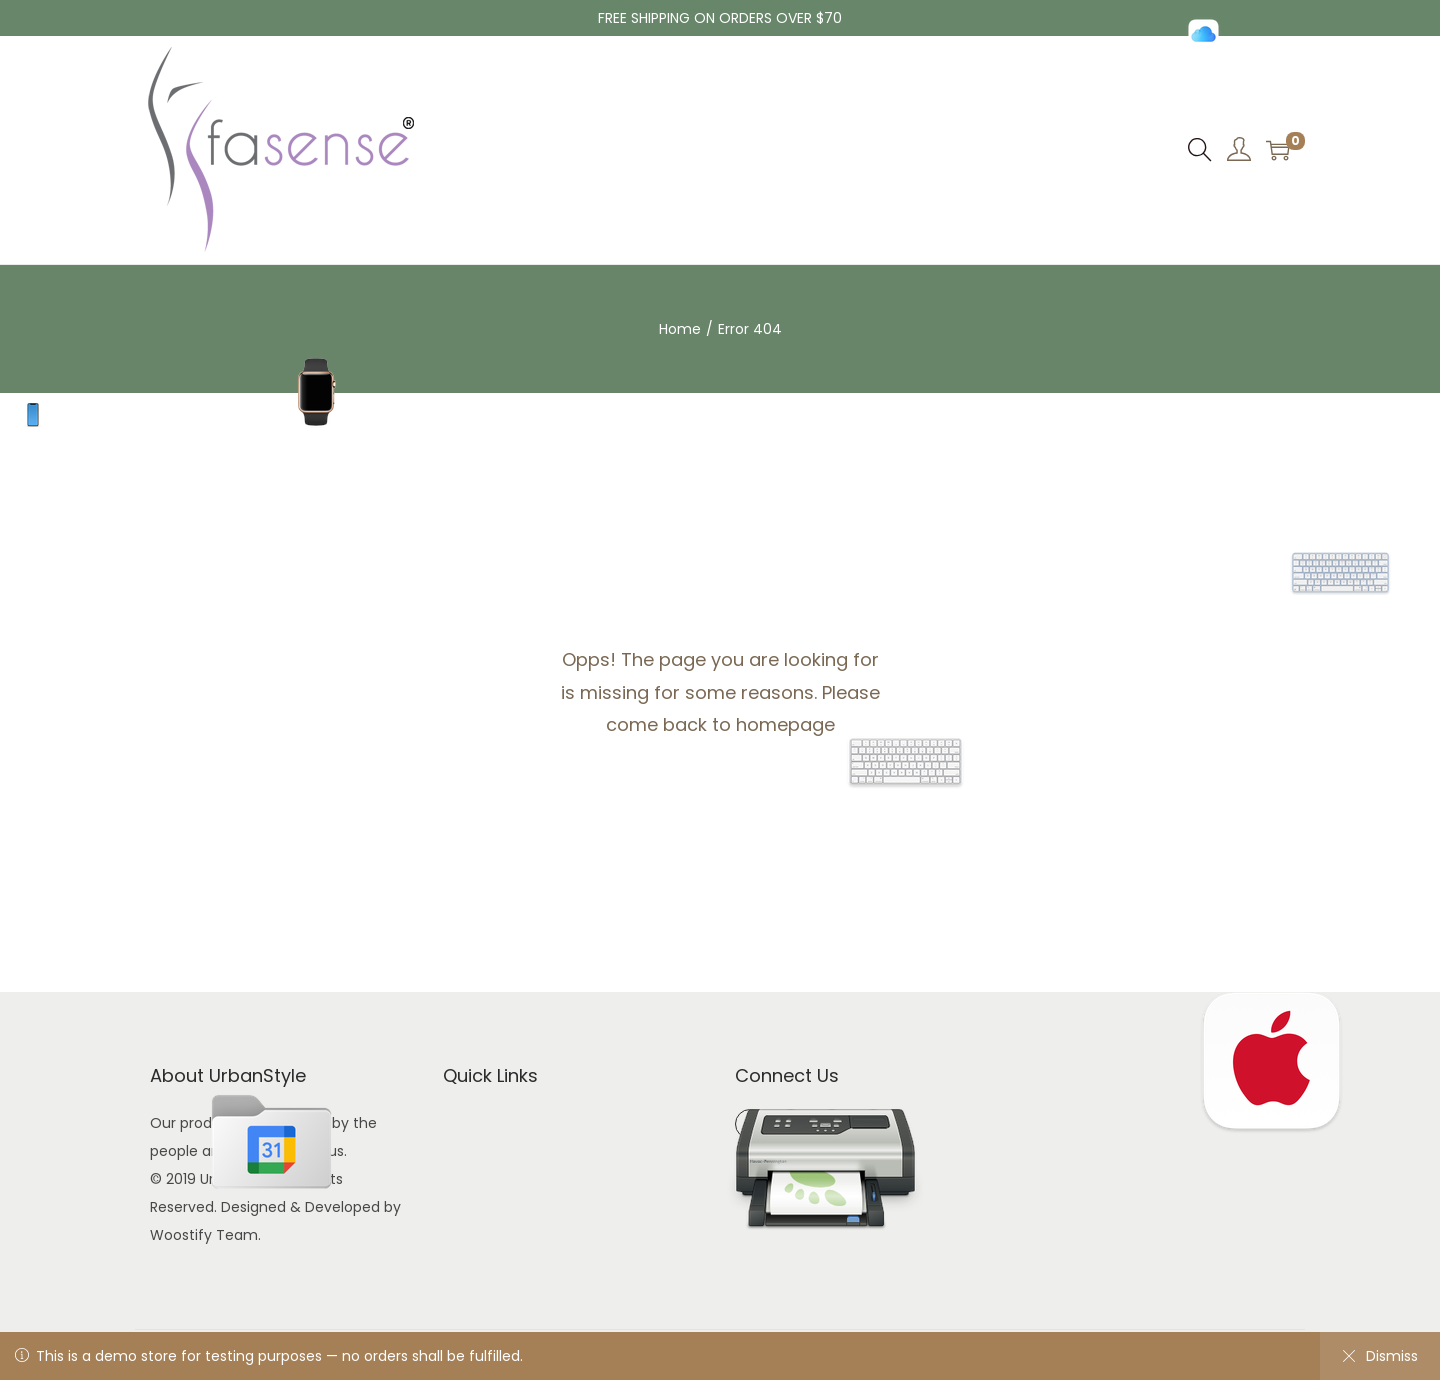  I want to click on open folder containing google calendar files, so click(271, 1145).